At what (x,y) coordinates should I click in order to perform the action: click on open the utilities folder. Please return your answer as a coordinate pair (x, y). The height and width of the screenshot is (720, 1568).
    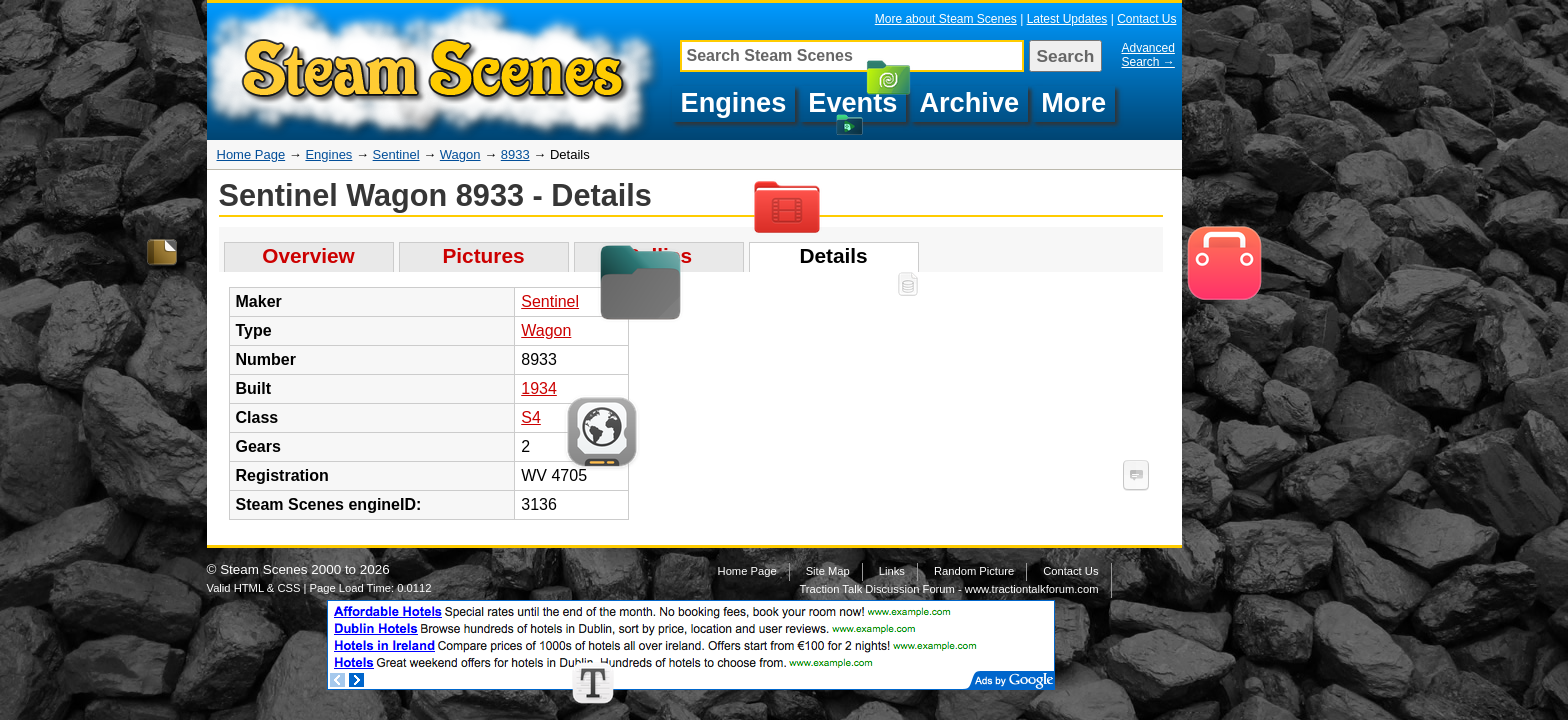
    Looking at the image, I should click on (1224, 264).